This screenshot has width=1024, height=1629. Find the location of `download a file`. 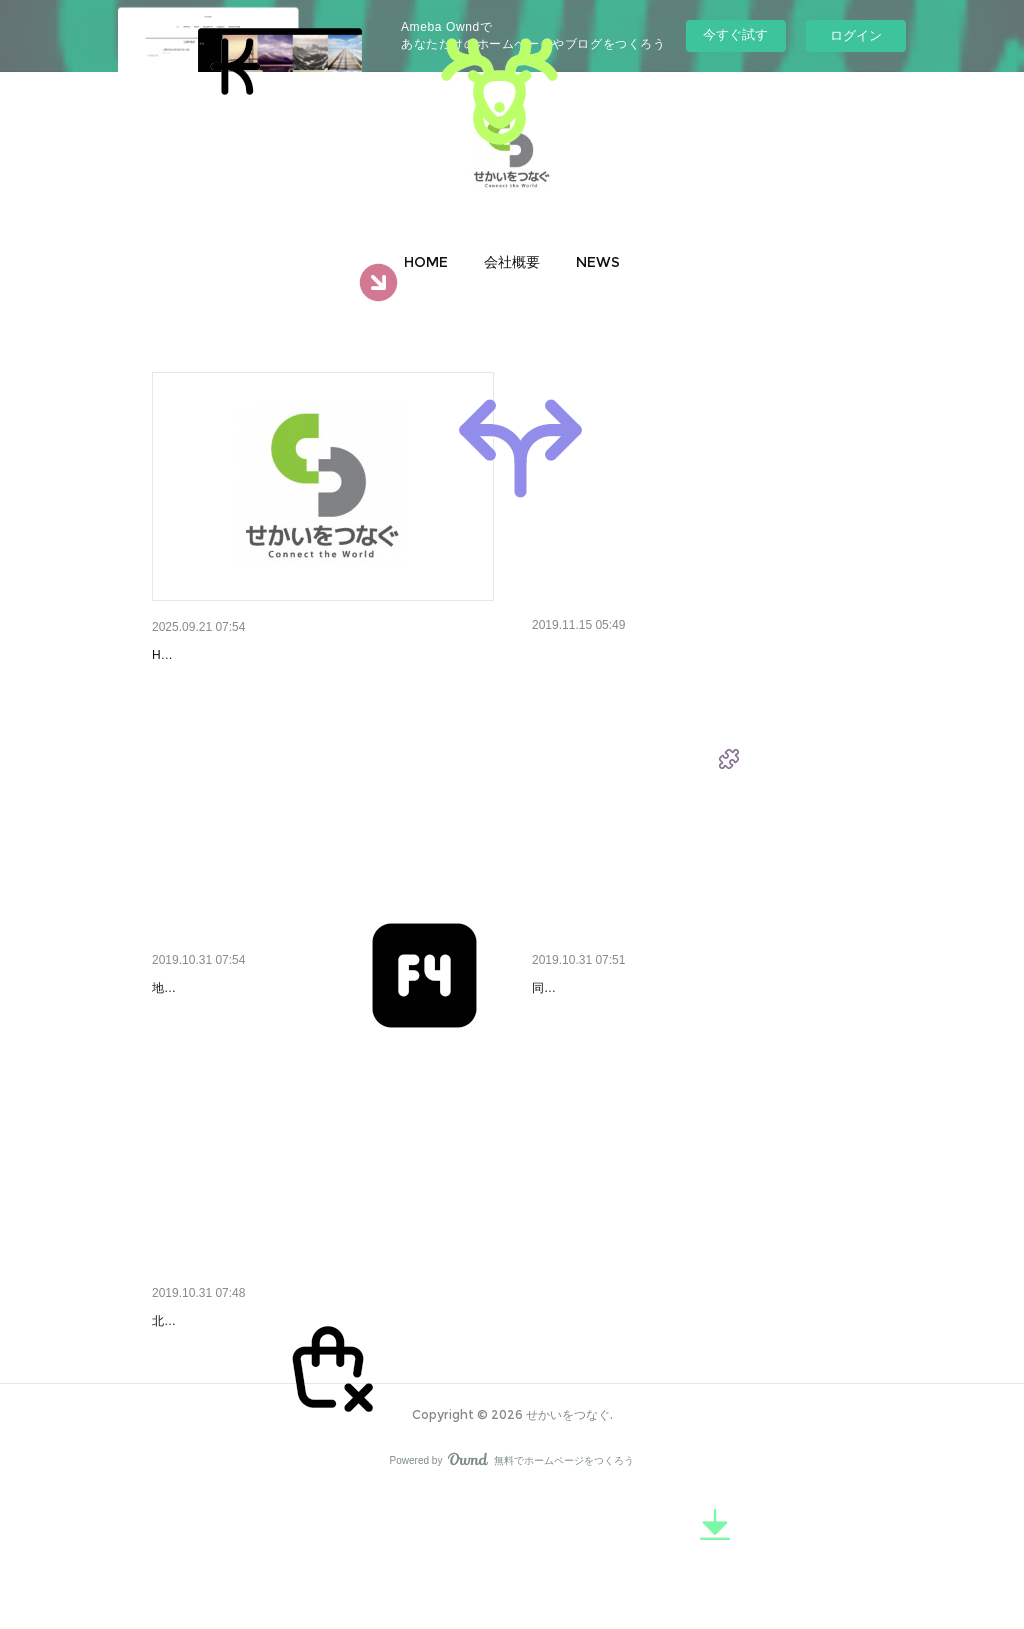

download a file is located at coordinates (715, 1525).